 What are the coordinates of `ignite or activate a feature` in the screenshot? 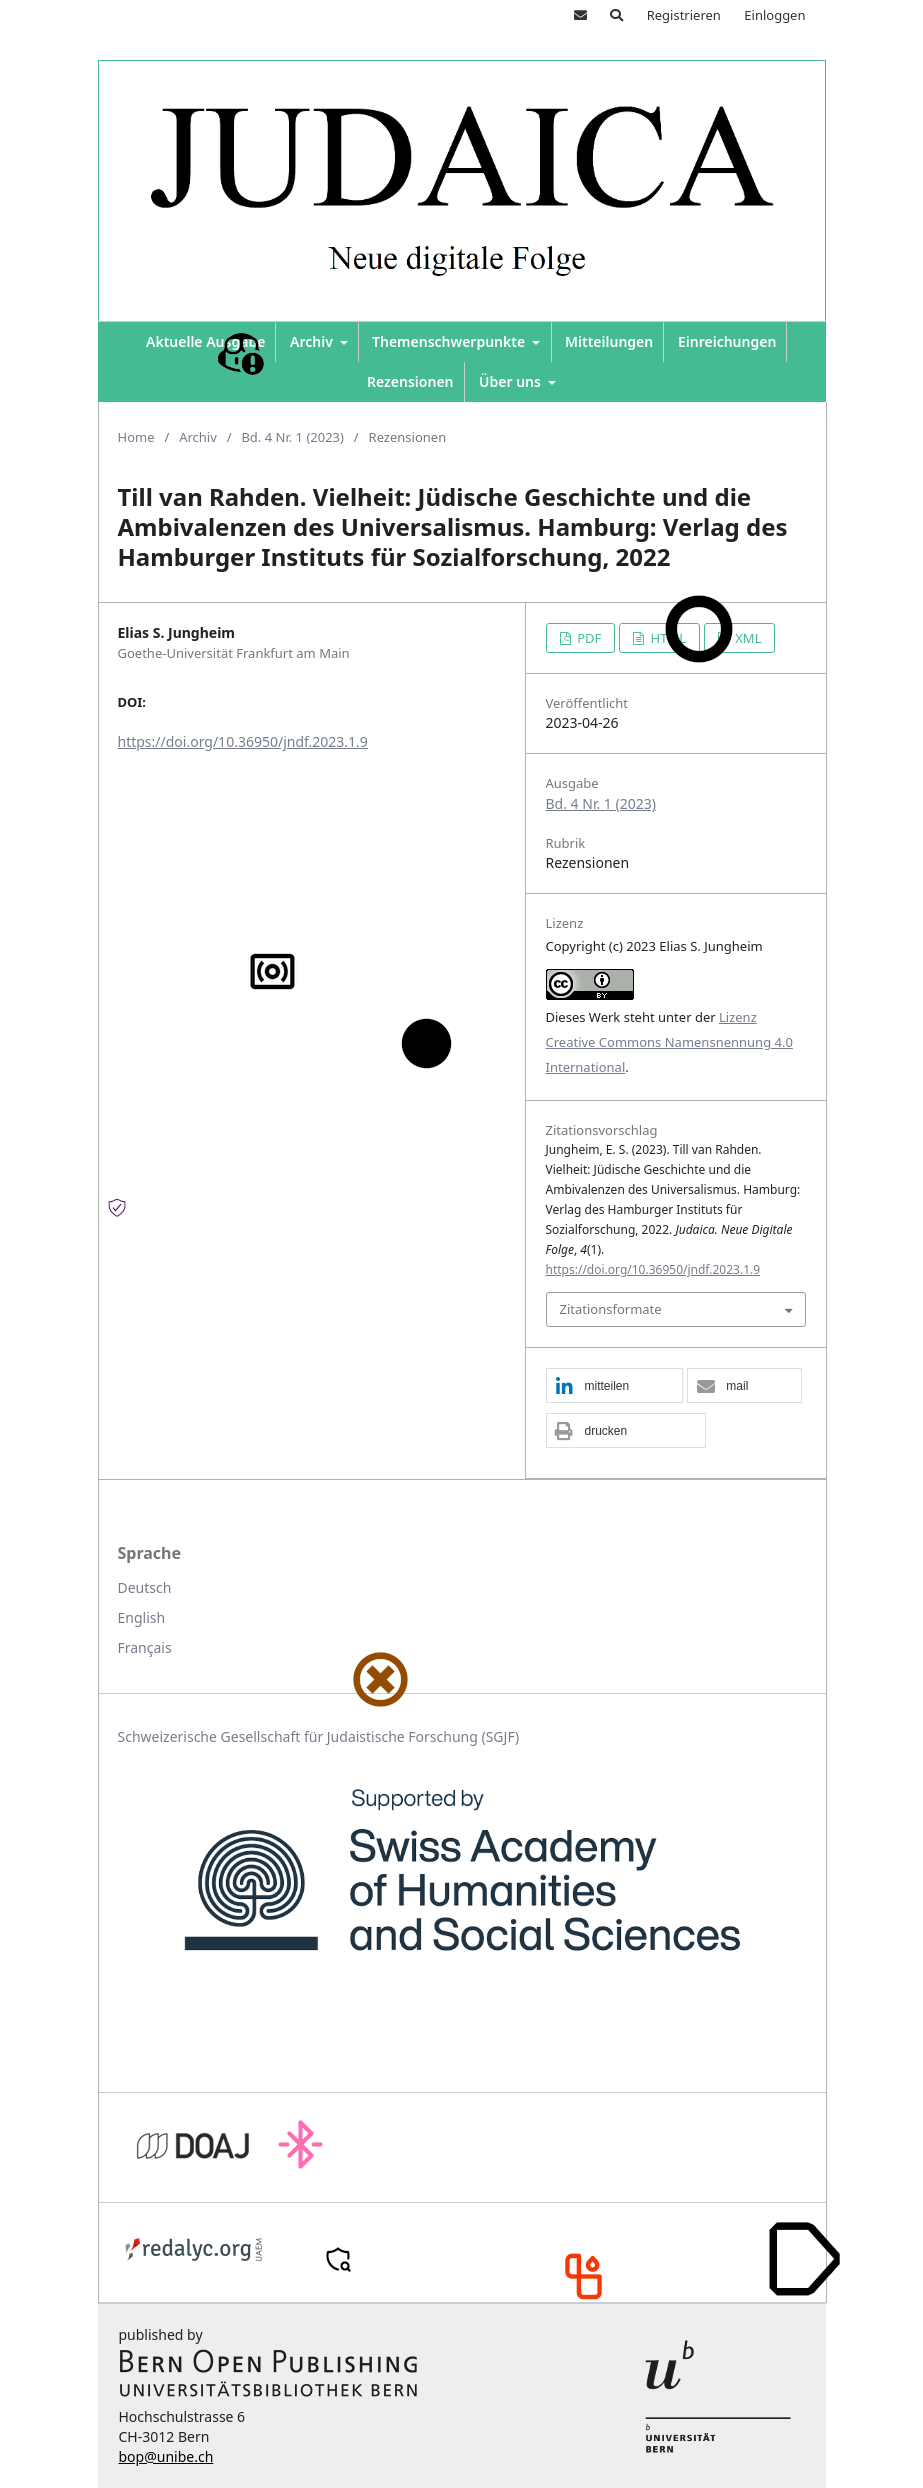 It's located at (583, 2276).